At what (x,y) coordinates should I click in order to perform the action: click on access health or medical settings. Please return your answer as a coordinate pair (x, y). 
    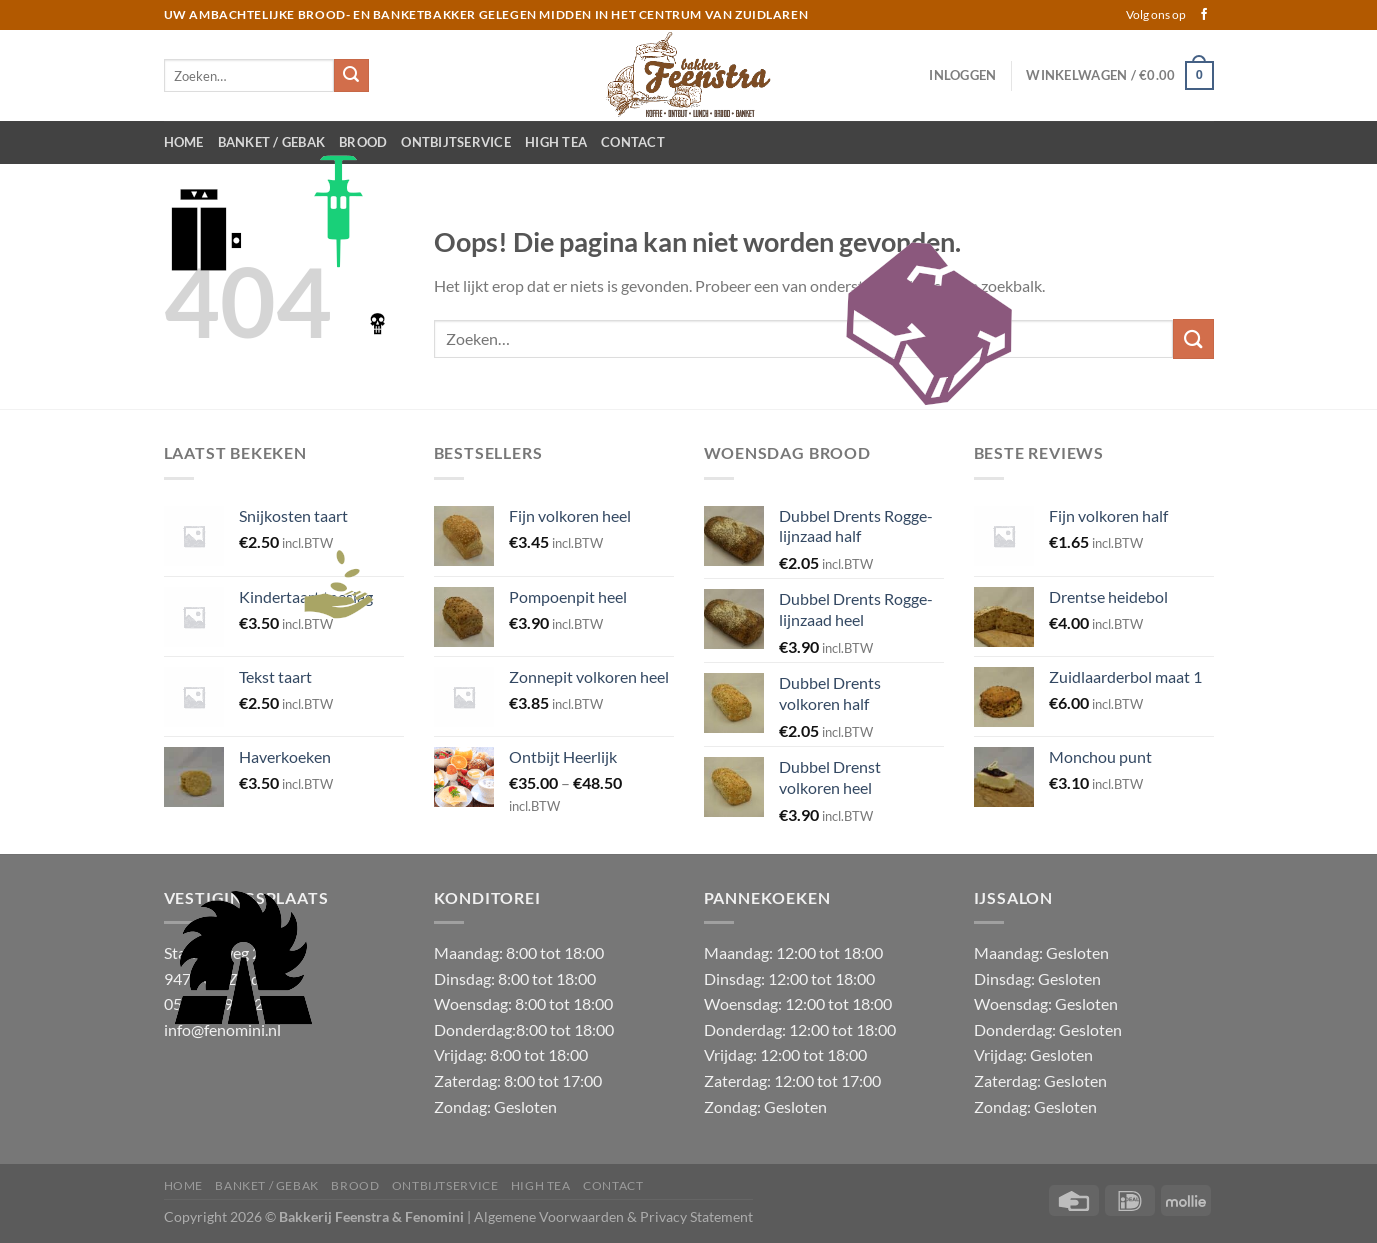
    Looking at the image, I should click on (338, 211).